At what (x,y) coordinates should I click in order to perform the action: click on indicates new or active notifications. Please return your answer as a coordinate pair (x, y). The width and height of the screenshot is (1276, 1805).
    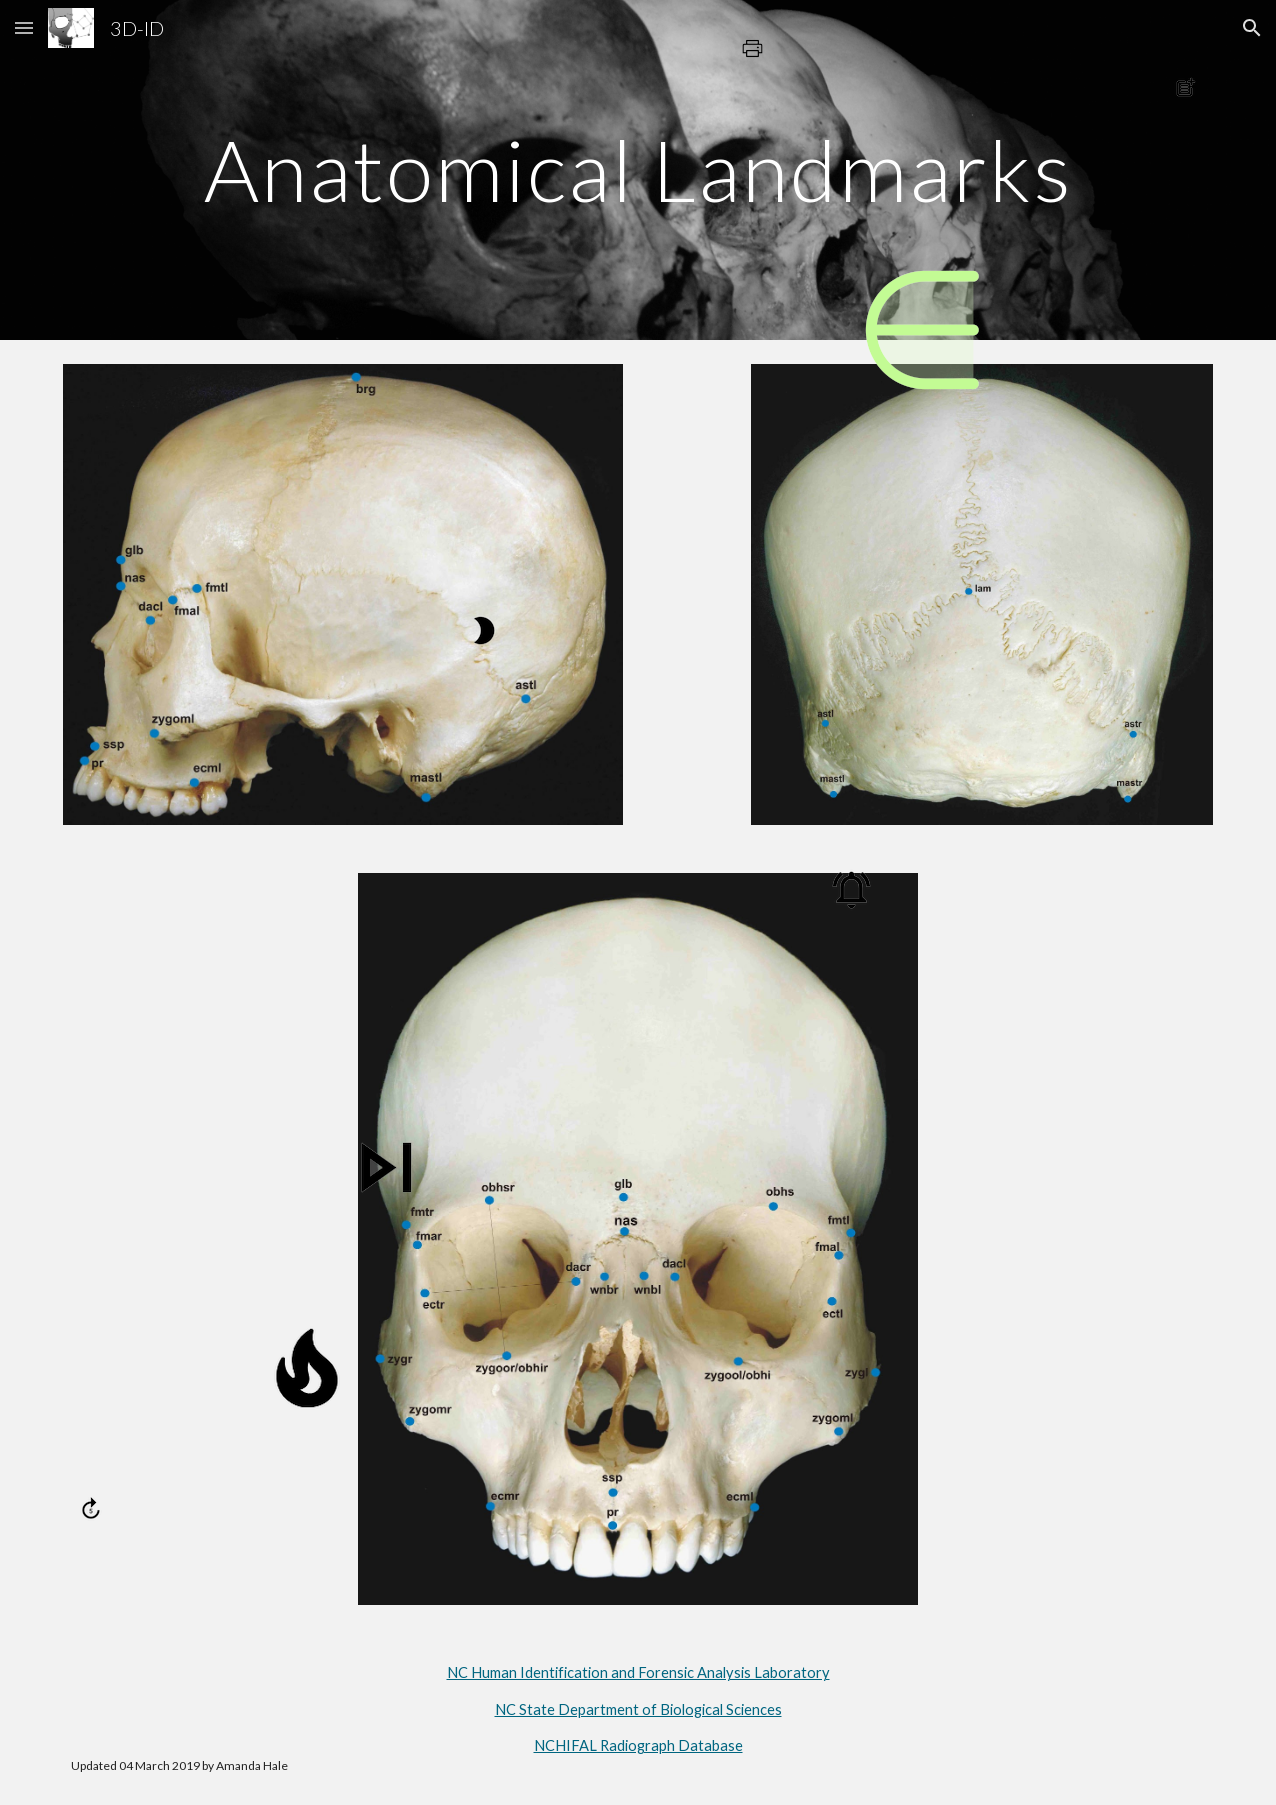
    Looking at the image, I should click on (851, 889).